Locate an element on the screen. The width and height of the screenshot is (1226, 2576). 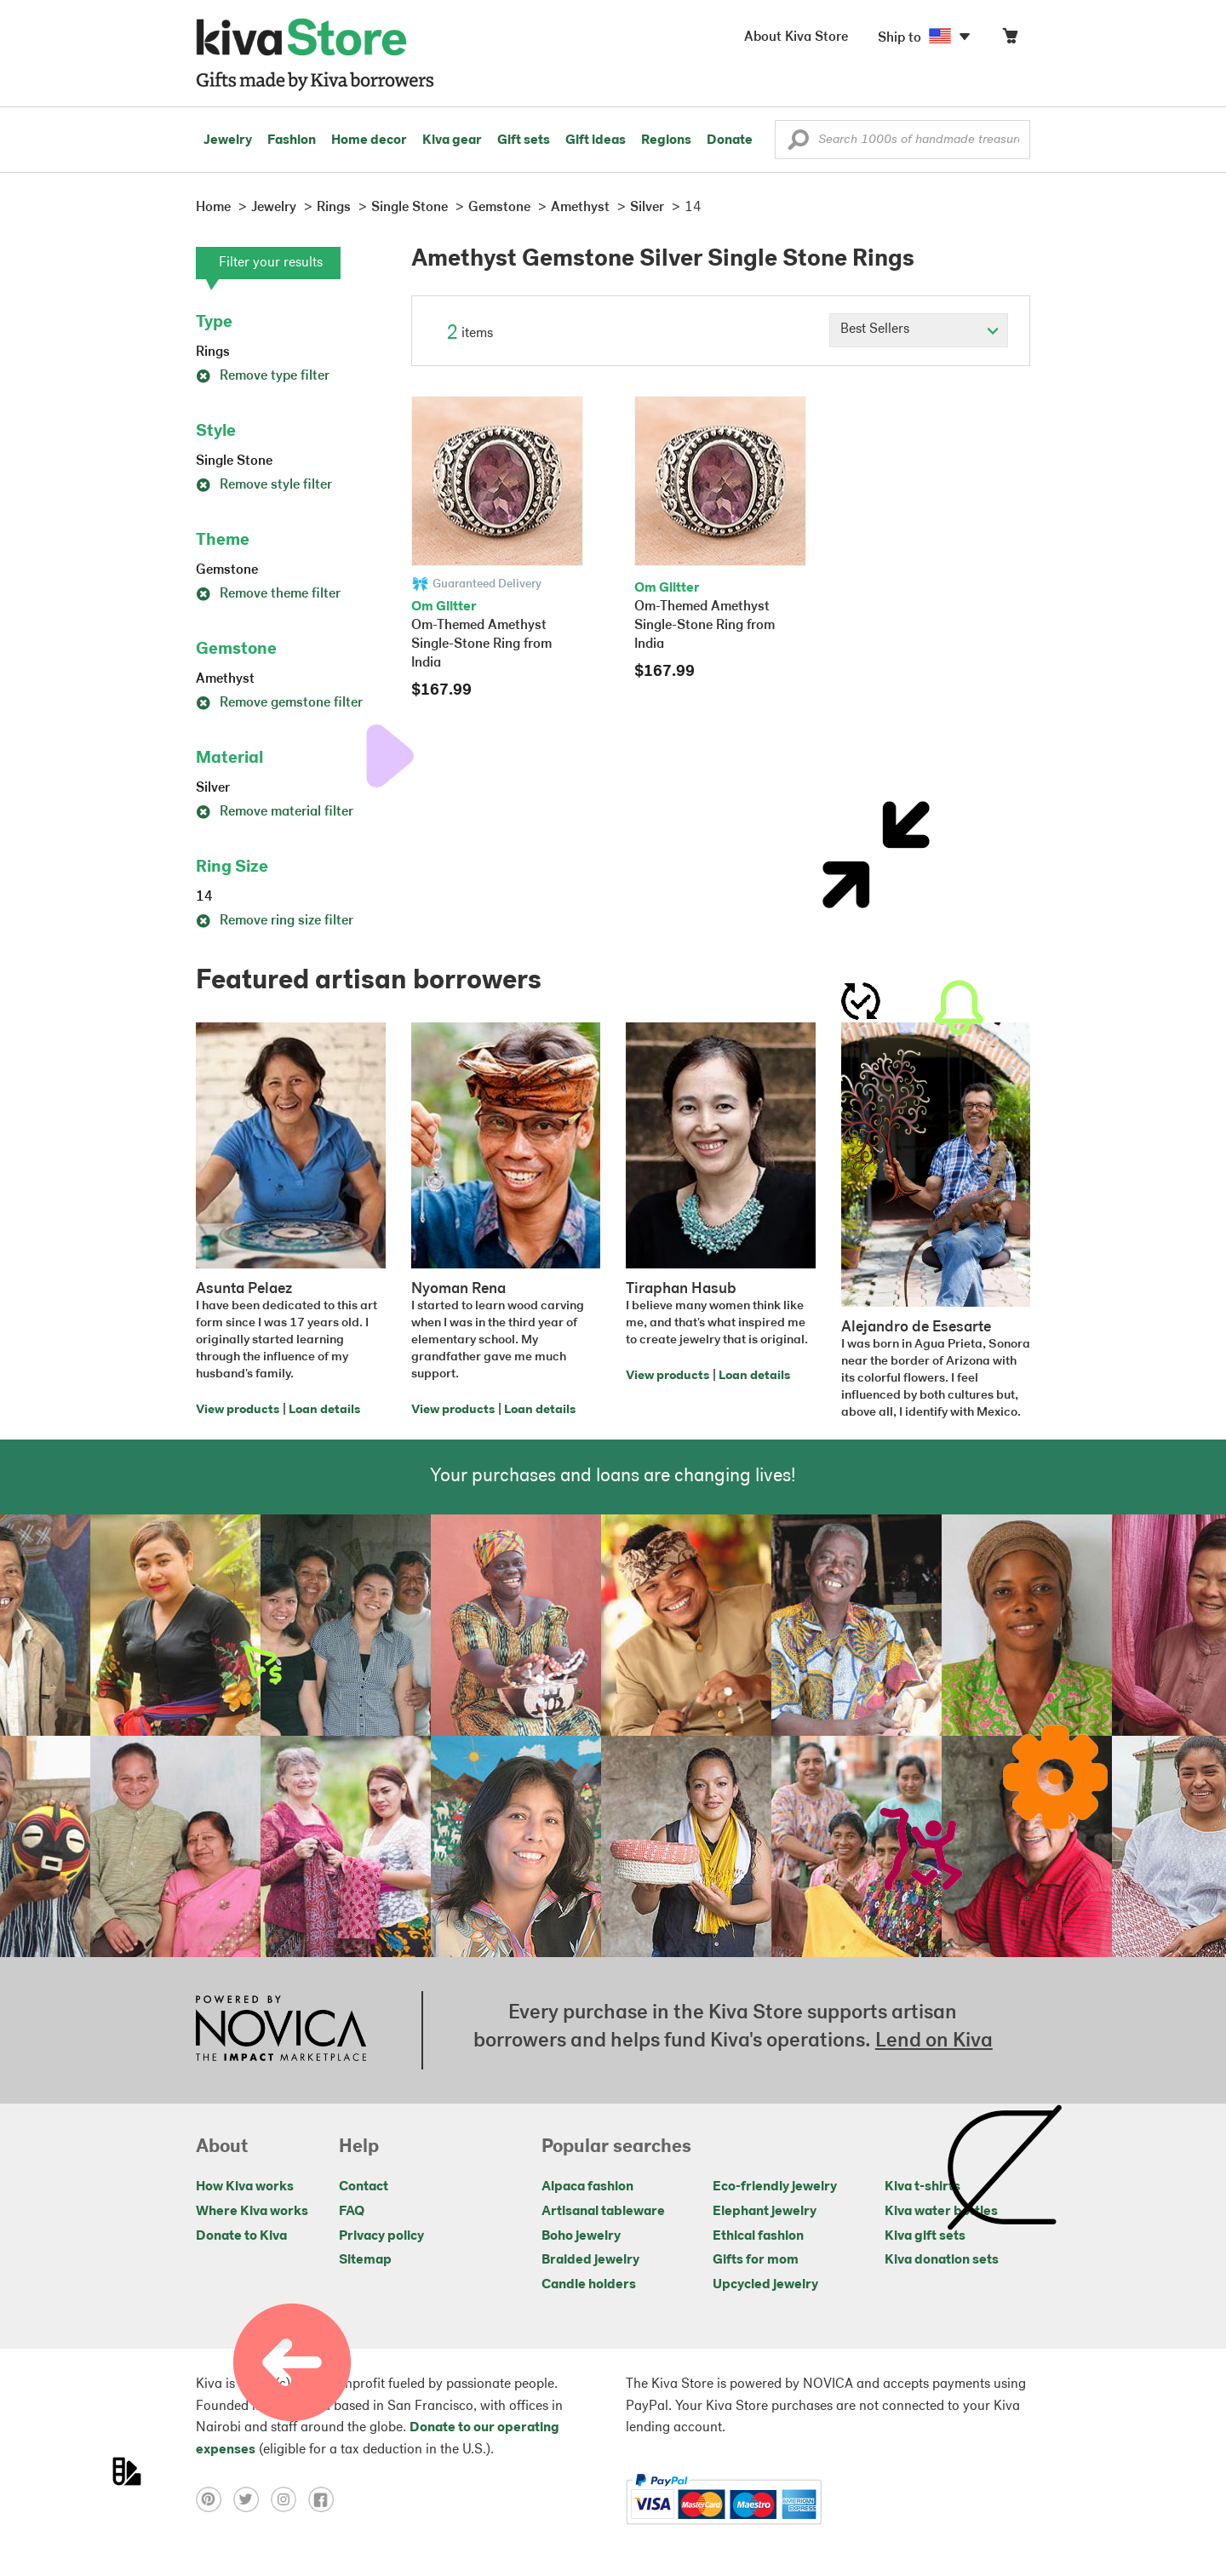
view notifications is located at coordinates (959, 1007).